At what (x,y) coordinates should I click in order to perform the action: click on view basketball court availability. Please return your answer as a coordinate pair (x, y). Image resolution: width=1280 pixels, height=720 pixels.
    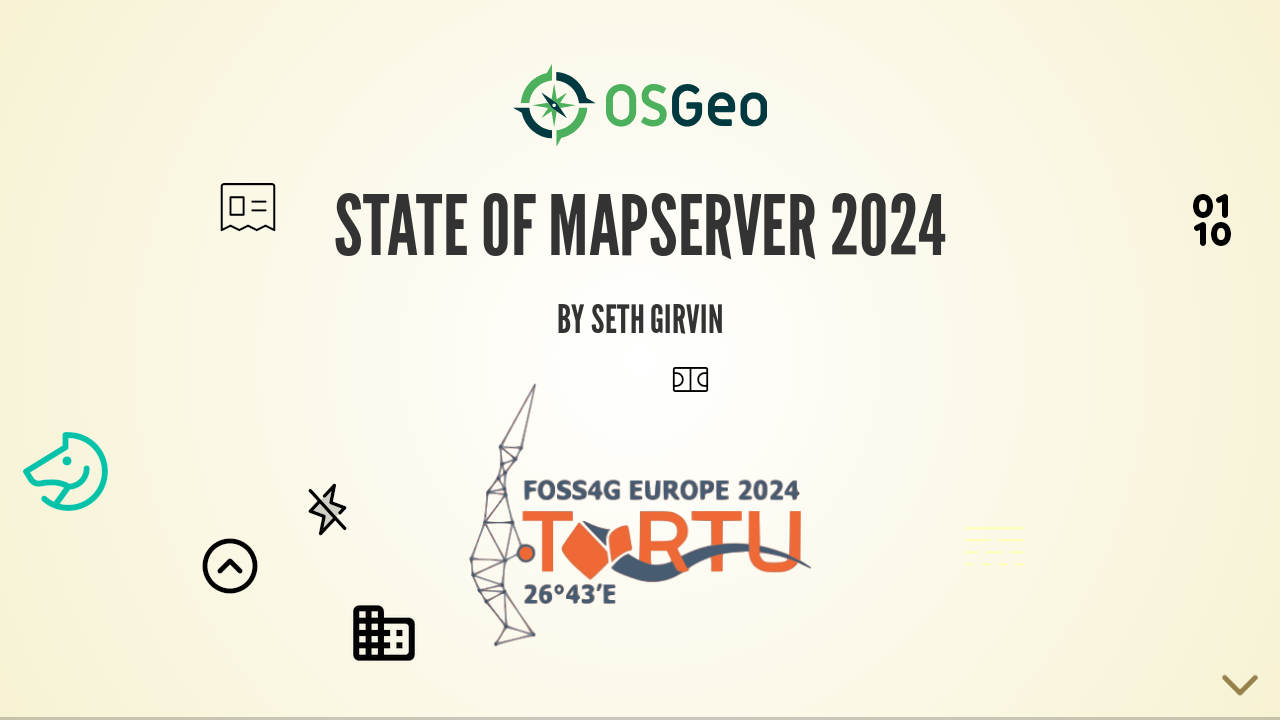
    Looking at the image, I should click on (690, 379).